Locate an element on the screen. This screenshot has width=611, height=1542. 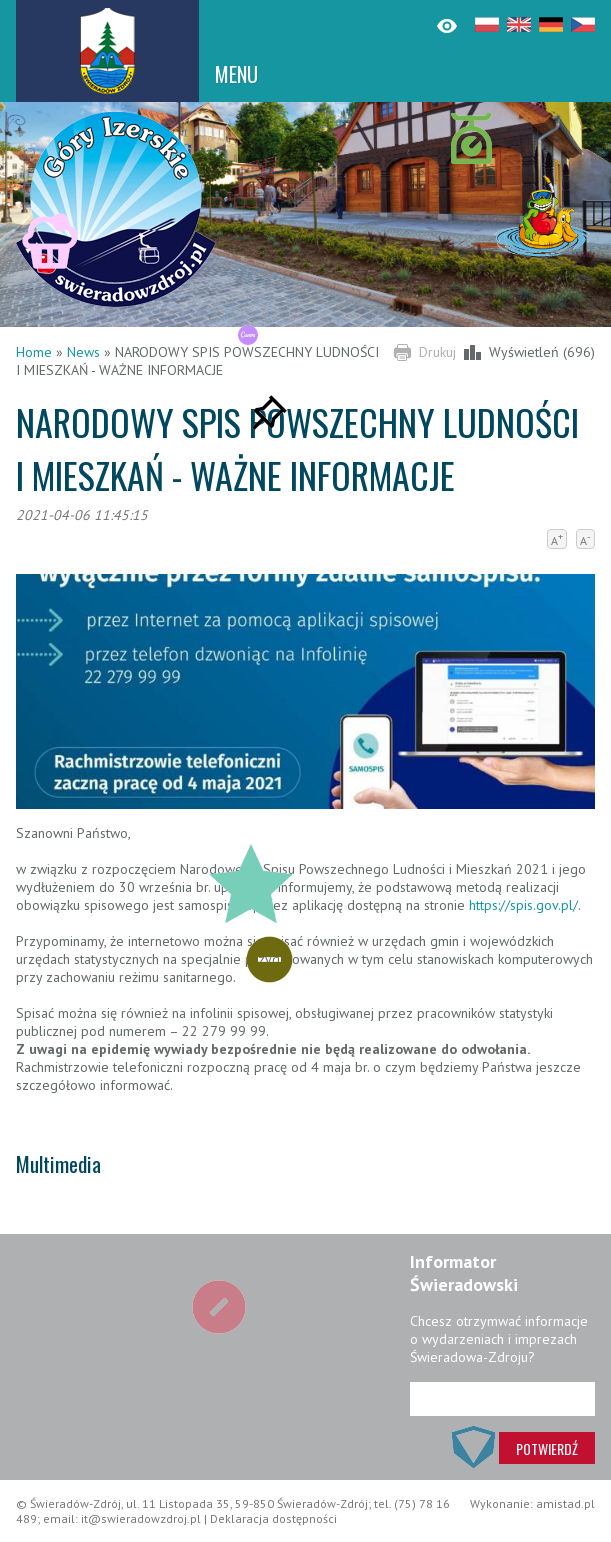
indicates a blocked or restricted action is located at coordinates (269, 959).